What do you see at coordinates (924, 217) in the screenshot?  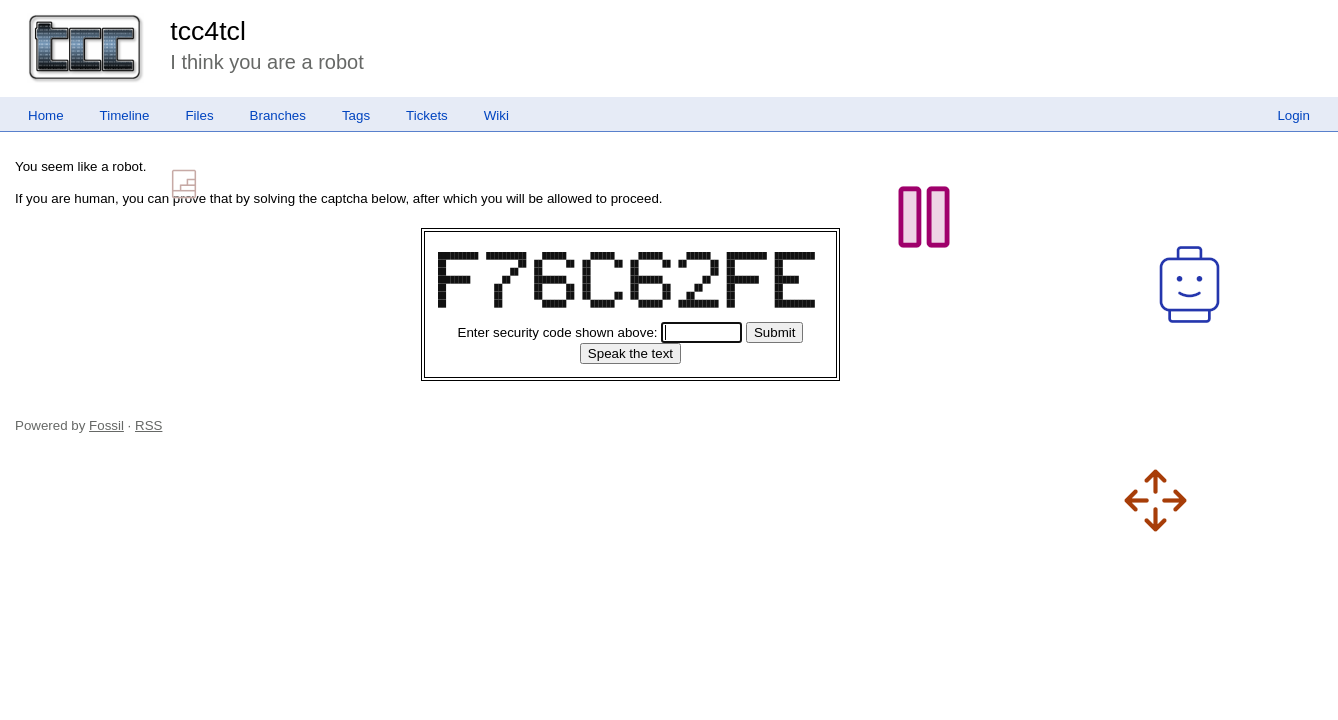 I see `switch to column layout view` at bounding box center [924, 217].